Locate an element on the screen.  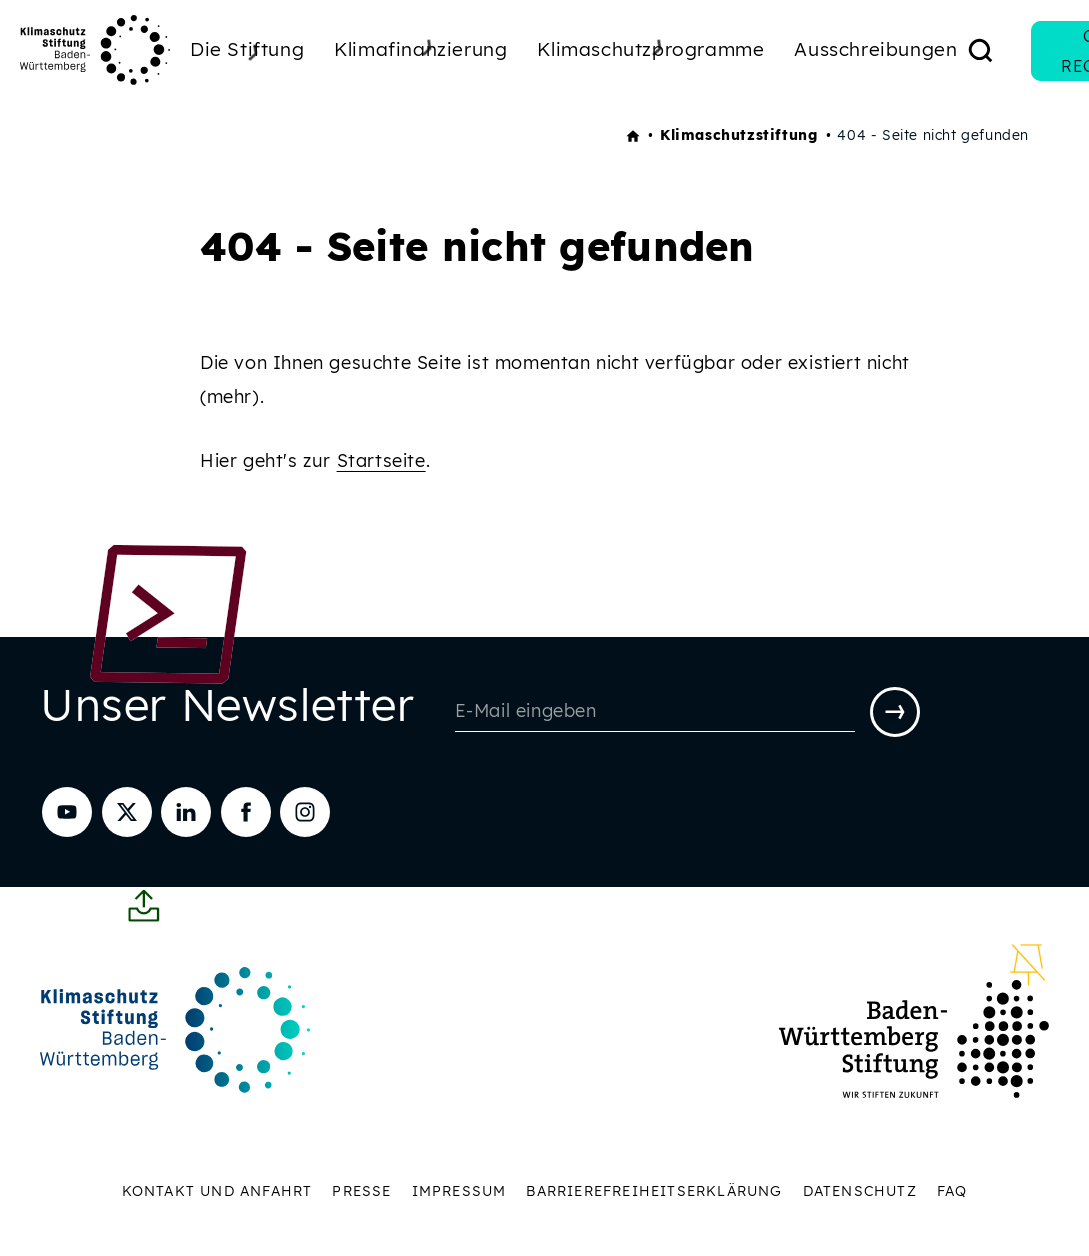
unpin this item is located at coordinates (1028, 962).